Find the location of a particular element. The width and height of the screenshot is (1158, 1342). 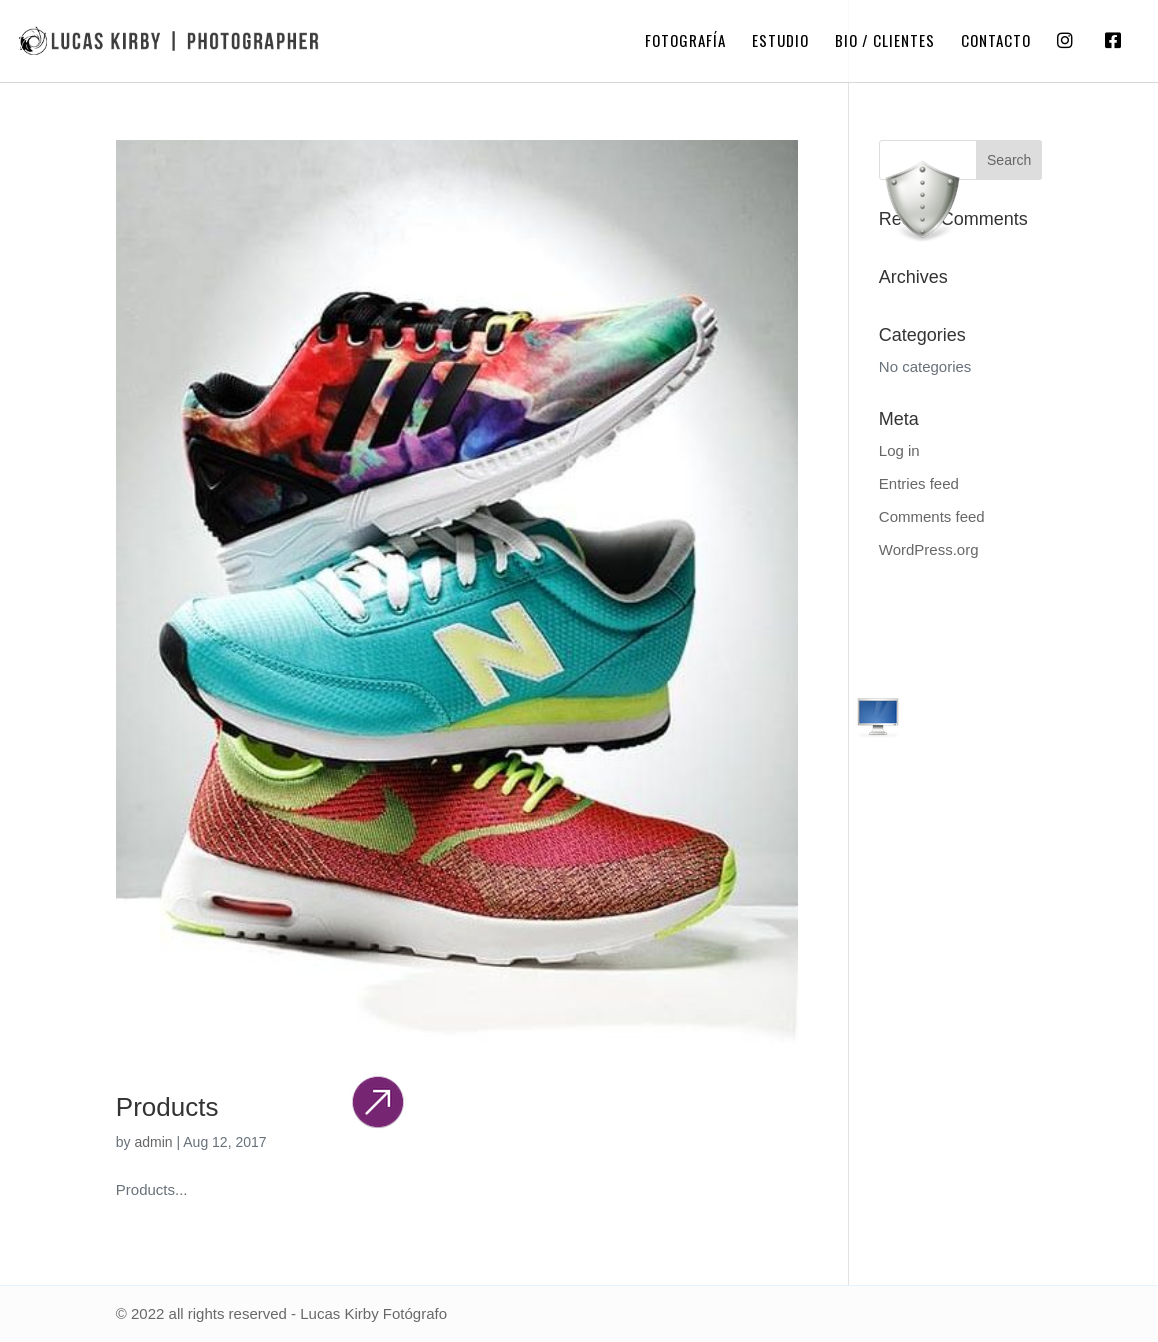

indicates a symbolic link or shortcut to another file is located at coordinates (378, 1102).